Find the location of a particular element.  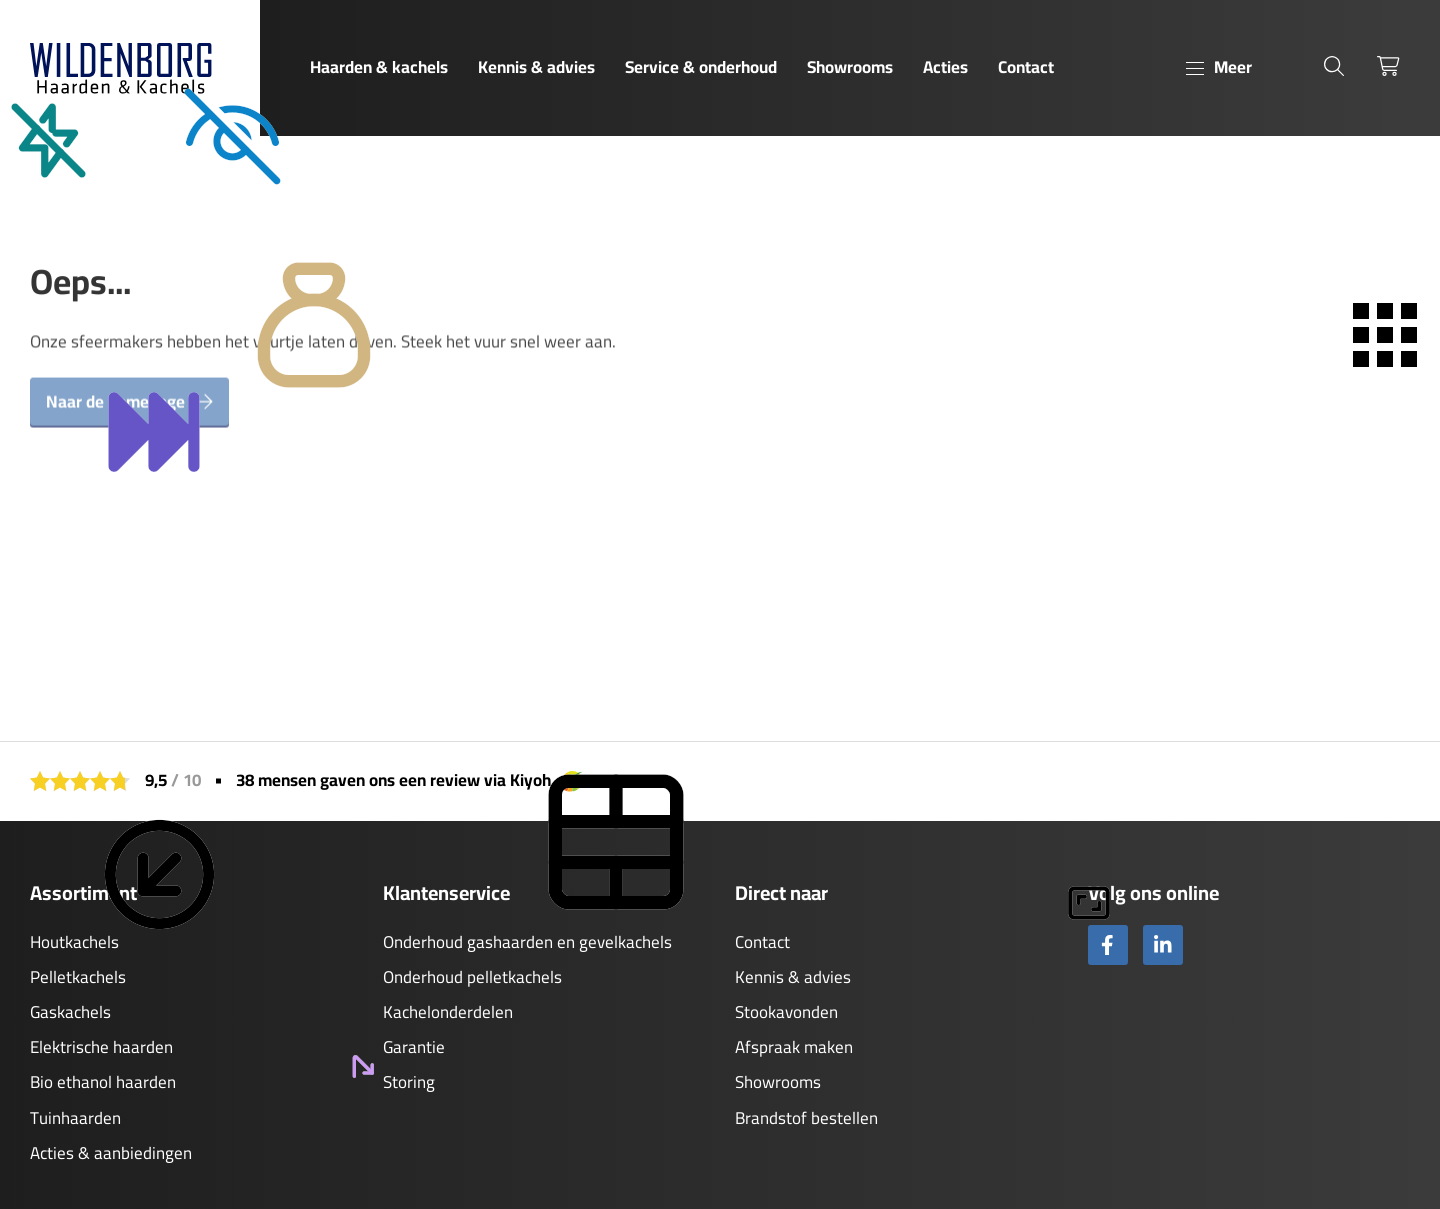

merge selected table cells is located at coordinates (616, 842).